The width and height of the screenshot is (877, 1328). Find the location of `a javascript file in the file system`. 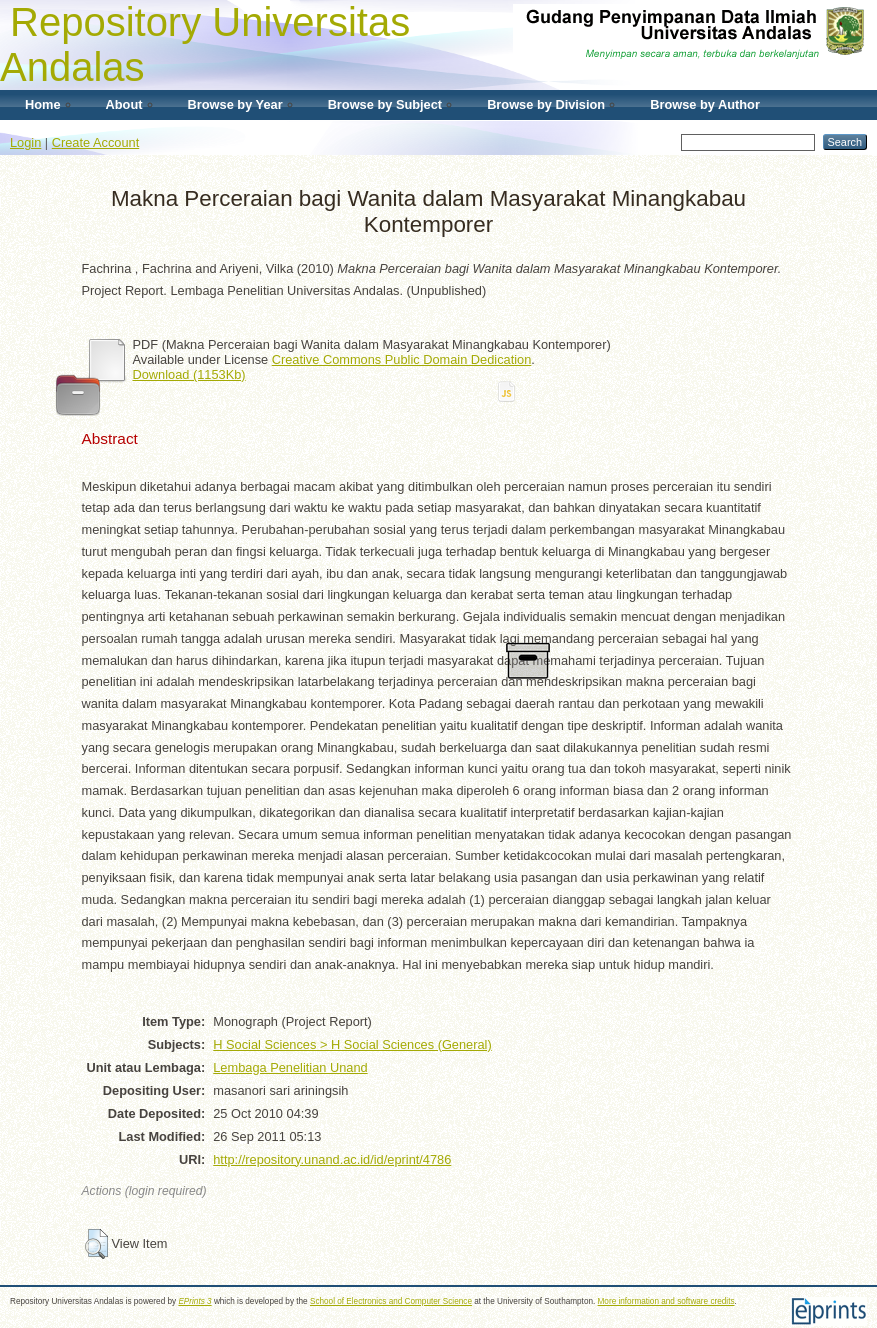

a javascript file in the file system is located at coordinates (506, 391).